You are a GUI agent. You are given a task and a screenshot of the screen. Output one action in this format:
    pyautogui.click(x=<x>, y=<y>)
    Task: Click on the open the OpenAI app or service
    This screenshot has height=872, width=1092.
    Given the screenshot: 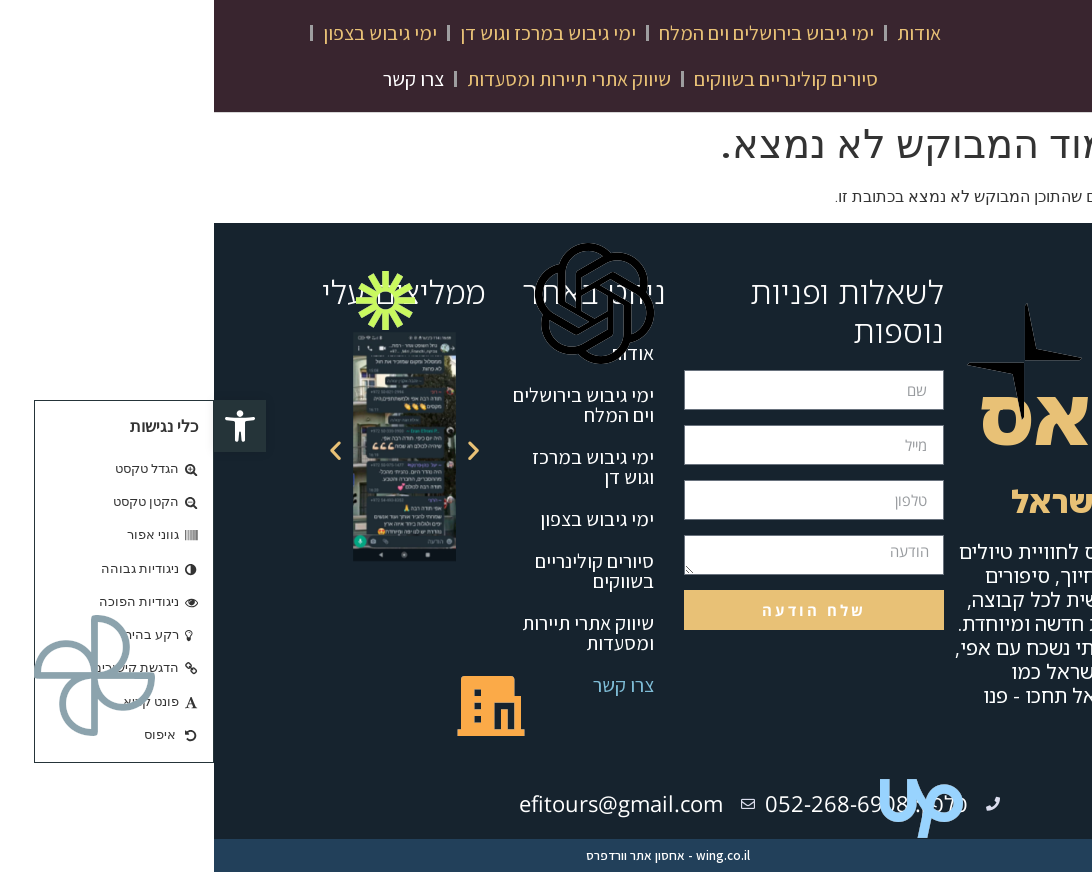 What is the action you would take?
    pyautogui.click(x=594, y=303)
    